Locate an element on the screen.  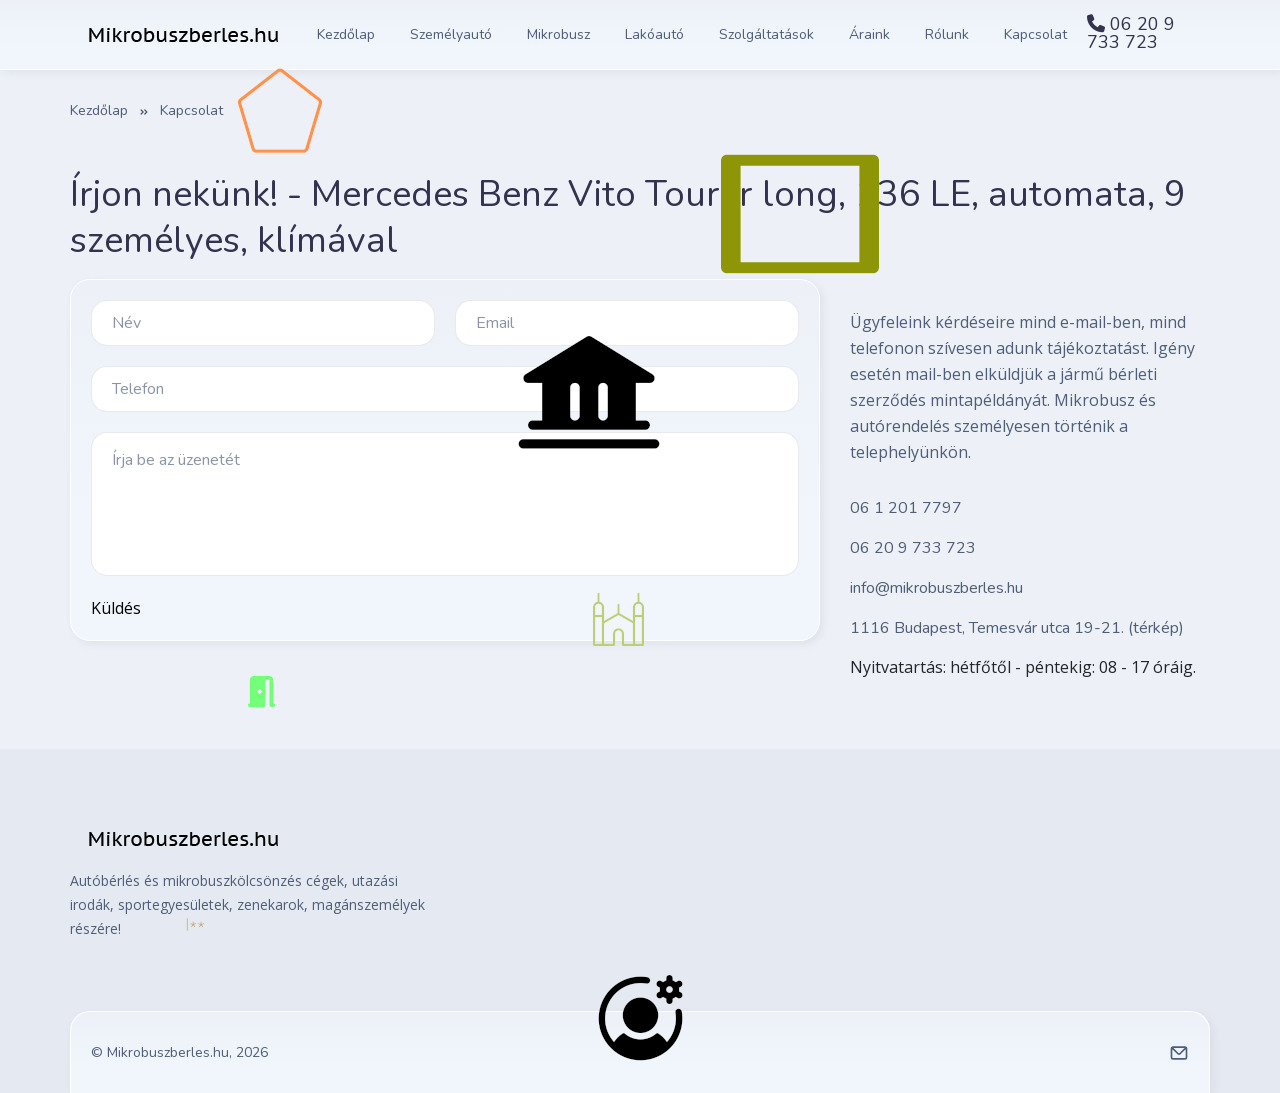
locate nearby synagogues is located at coordinates (618, 620).